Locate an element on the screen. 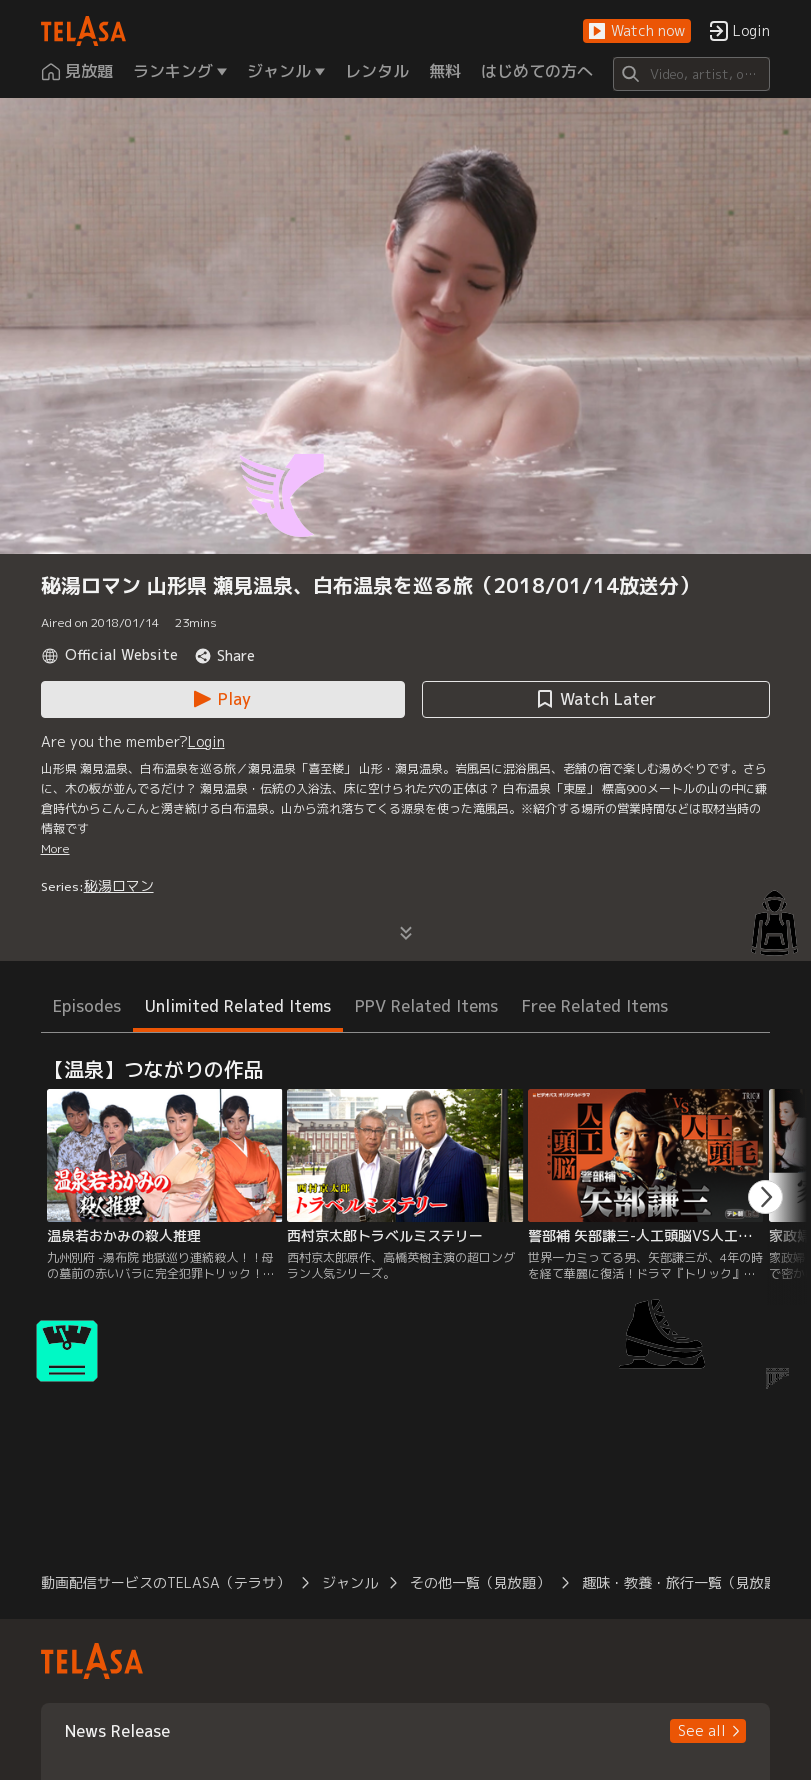  indicates speed boost or agility power-up is located at coordinates (281, 495).